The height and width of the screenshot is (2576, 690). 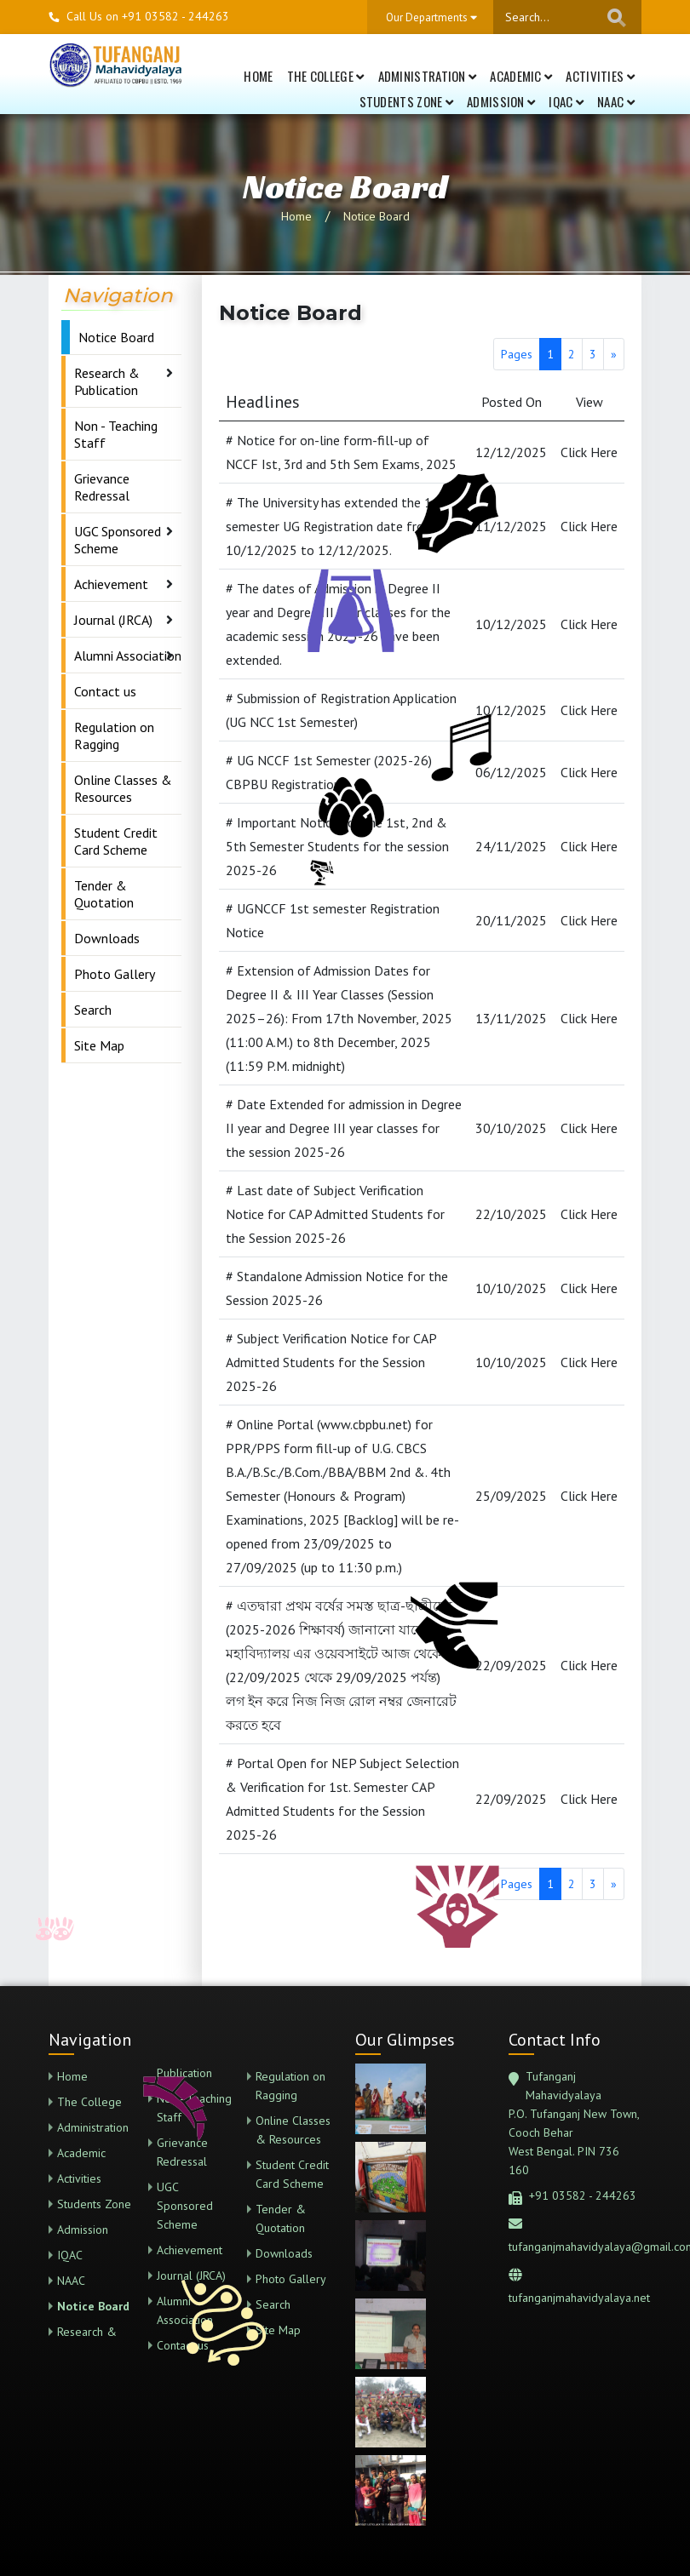 What do you see at coordinates (457, 1907) in the screenshot?
I see `indicates a character in panic or fear state` at bounding box center [457, 1907].